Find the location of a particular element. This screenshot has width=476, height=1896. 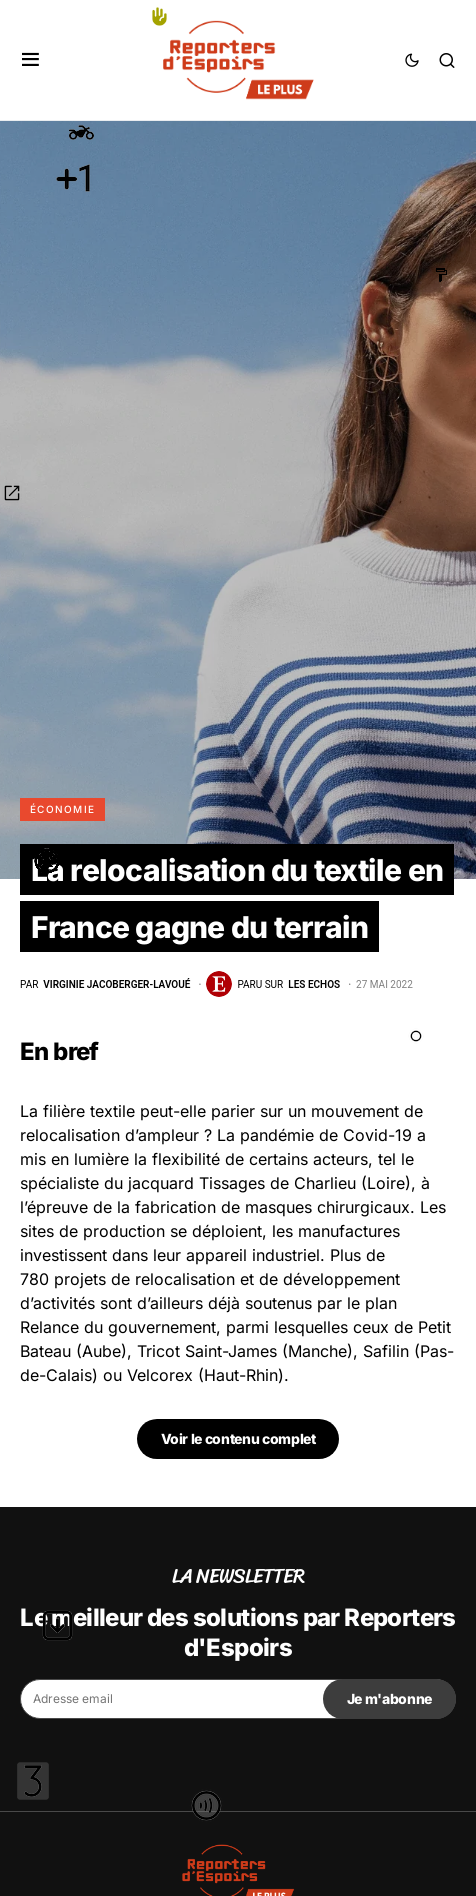

download file or content is located at coordinates (57, 1625).